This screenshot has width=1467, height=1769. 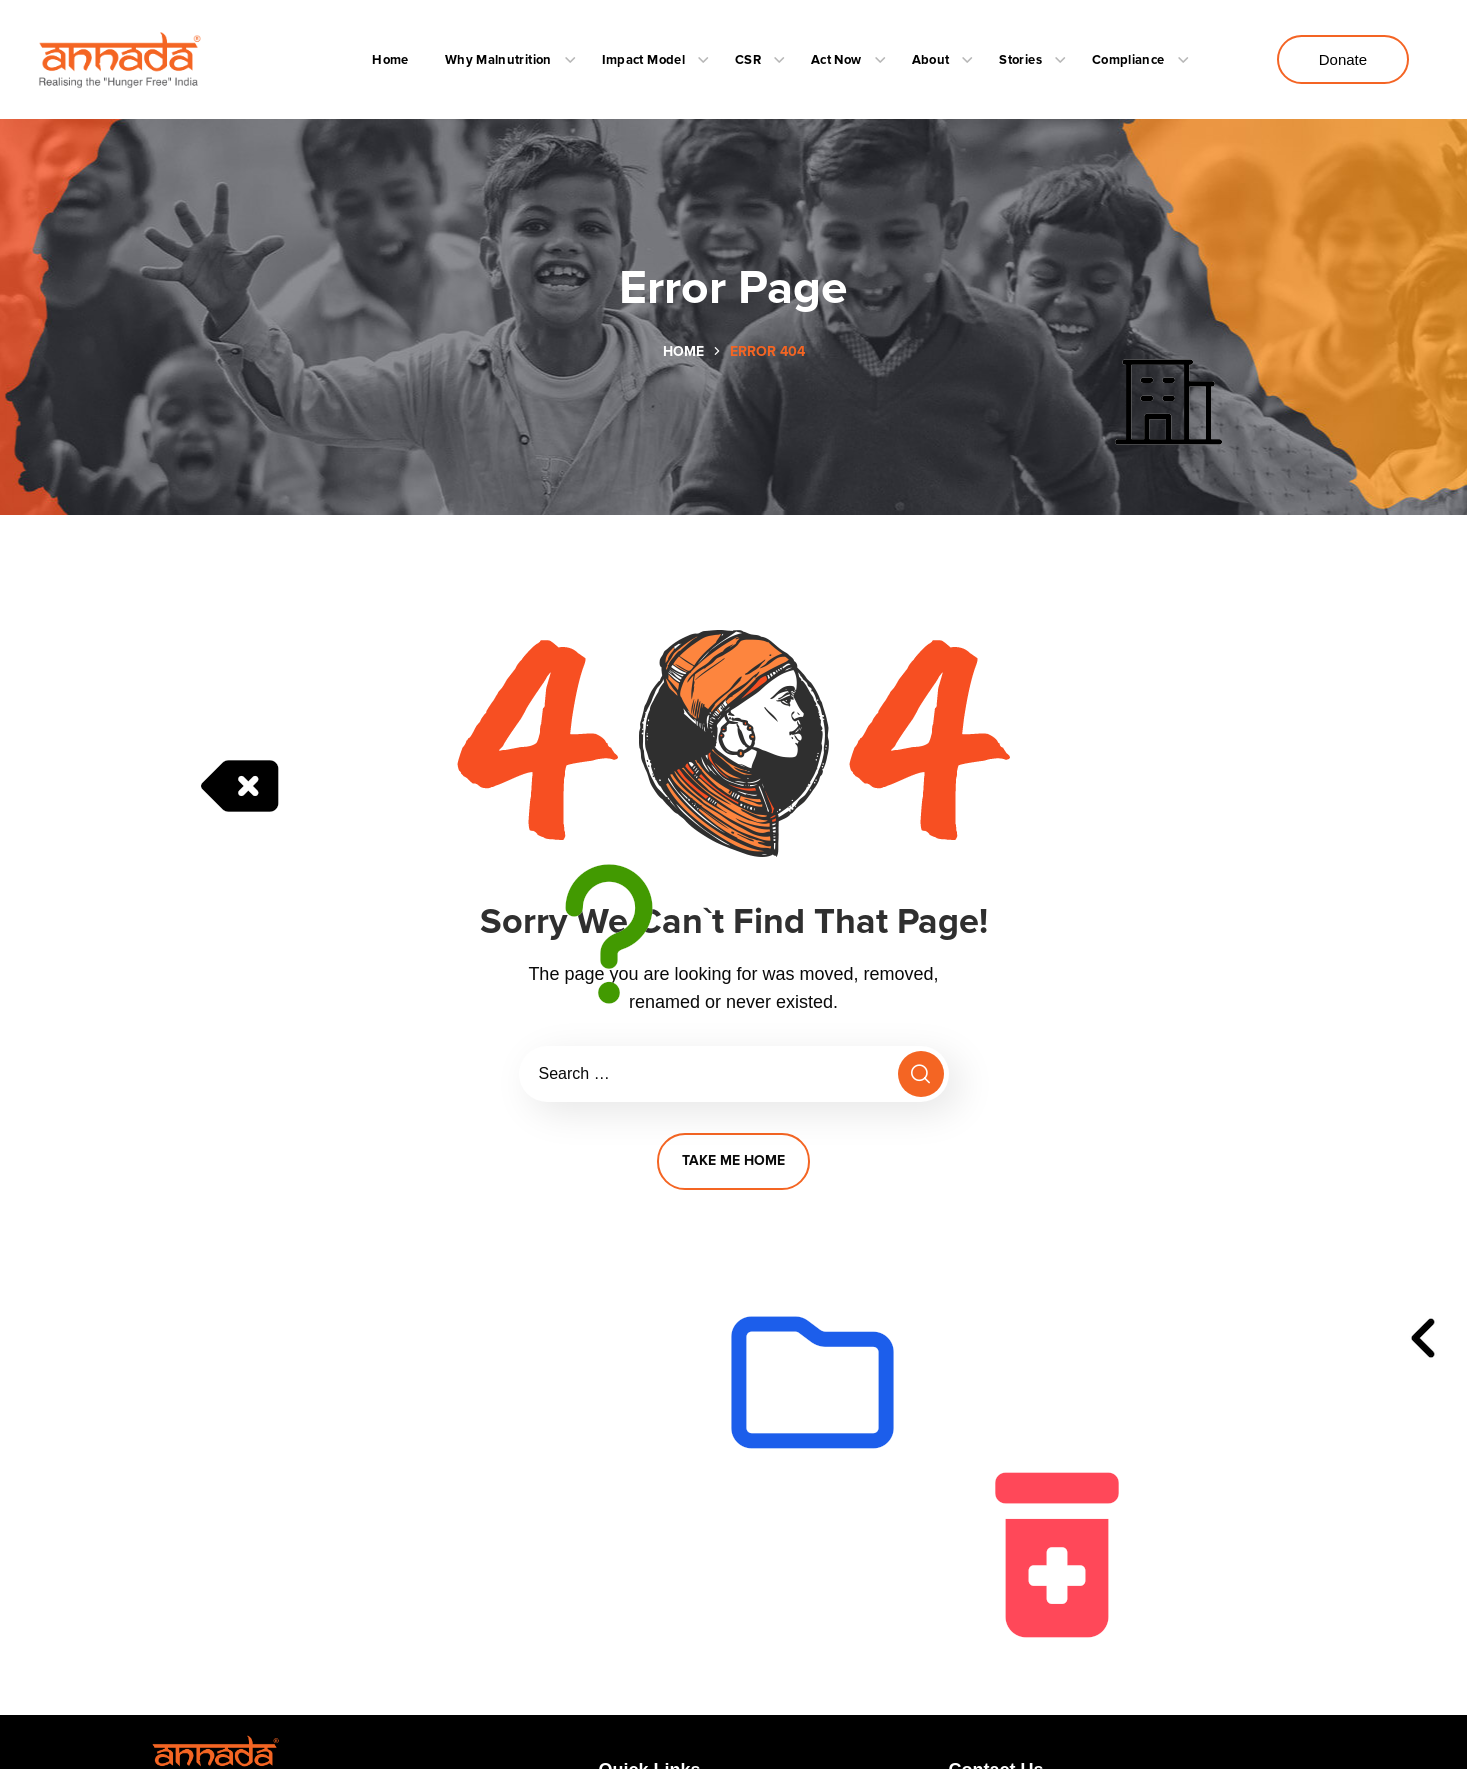 What do you see at coordinates (1424, 1338) in the screenshot?
I see `go back to the previous screen` at bounding box center [1424, 1338].